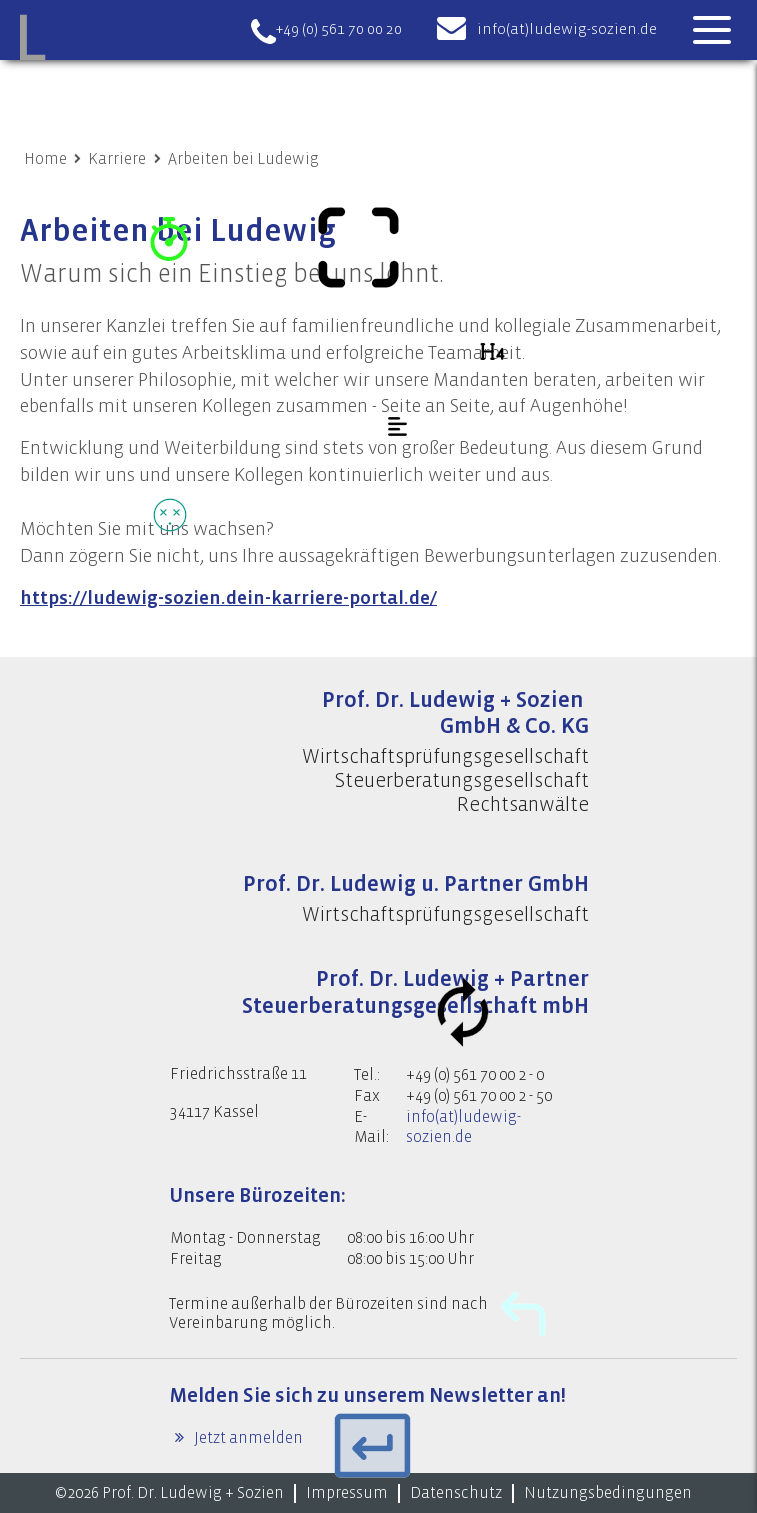 The image size is (757, 1513). What do you see at coordinates (524, 1315) in the screenshot?
I see `go back to previous screen` at bounding box center [524, 1315].